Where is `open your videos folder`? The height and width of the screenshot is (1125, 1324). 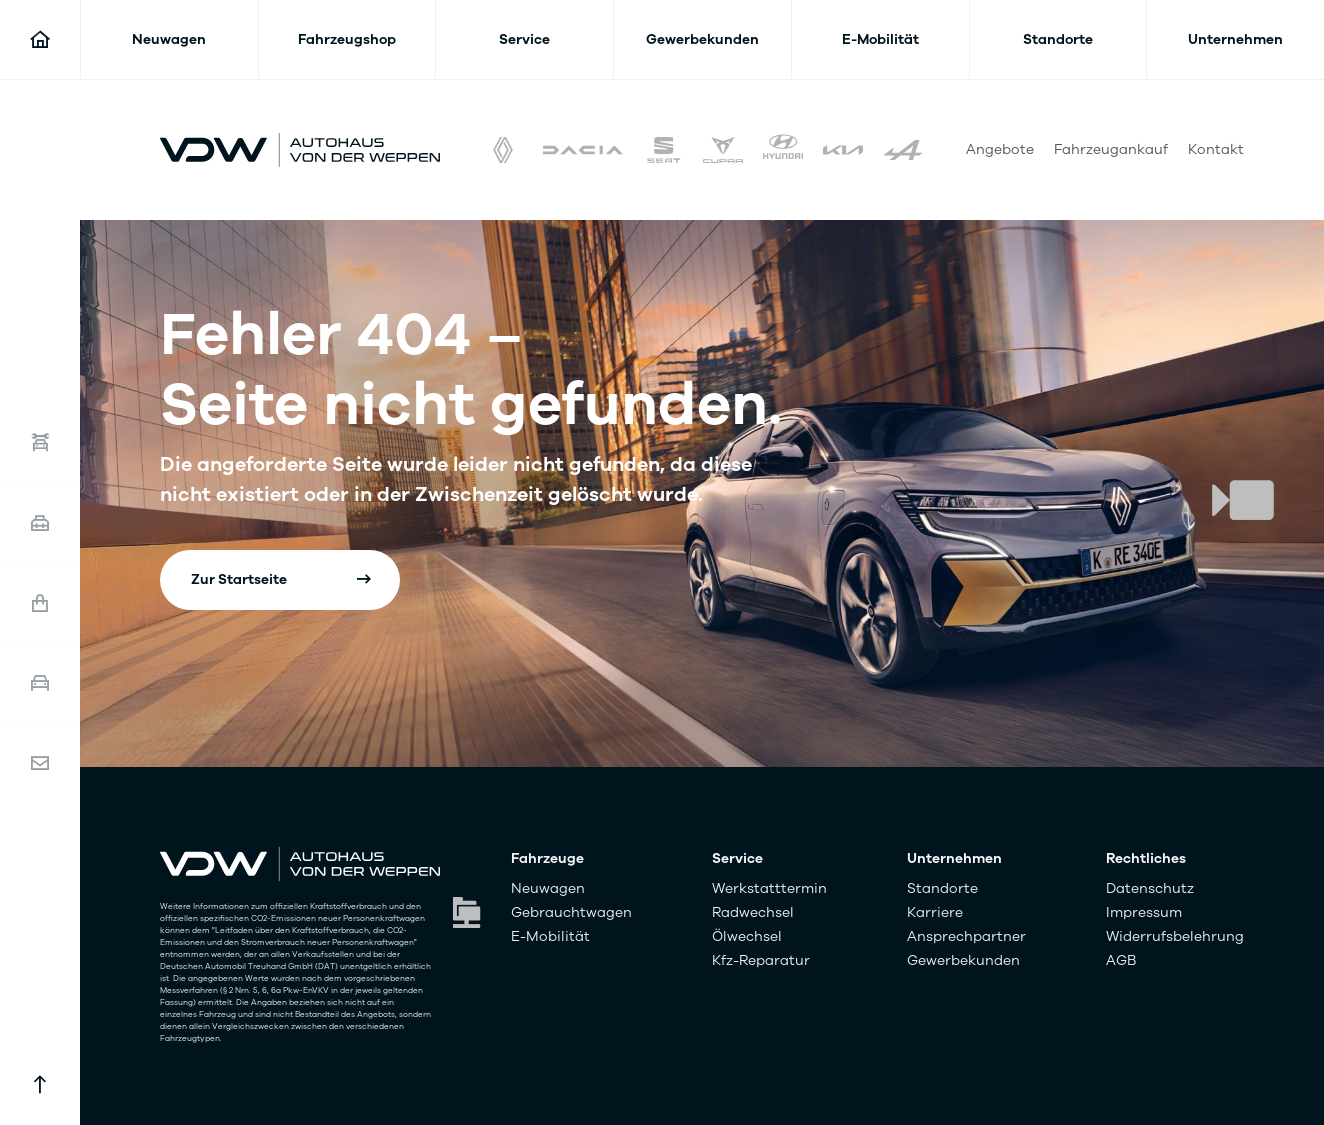 open your videos folder is located at coordinates (1243, 498).